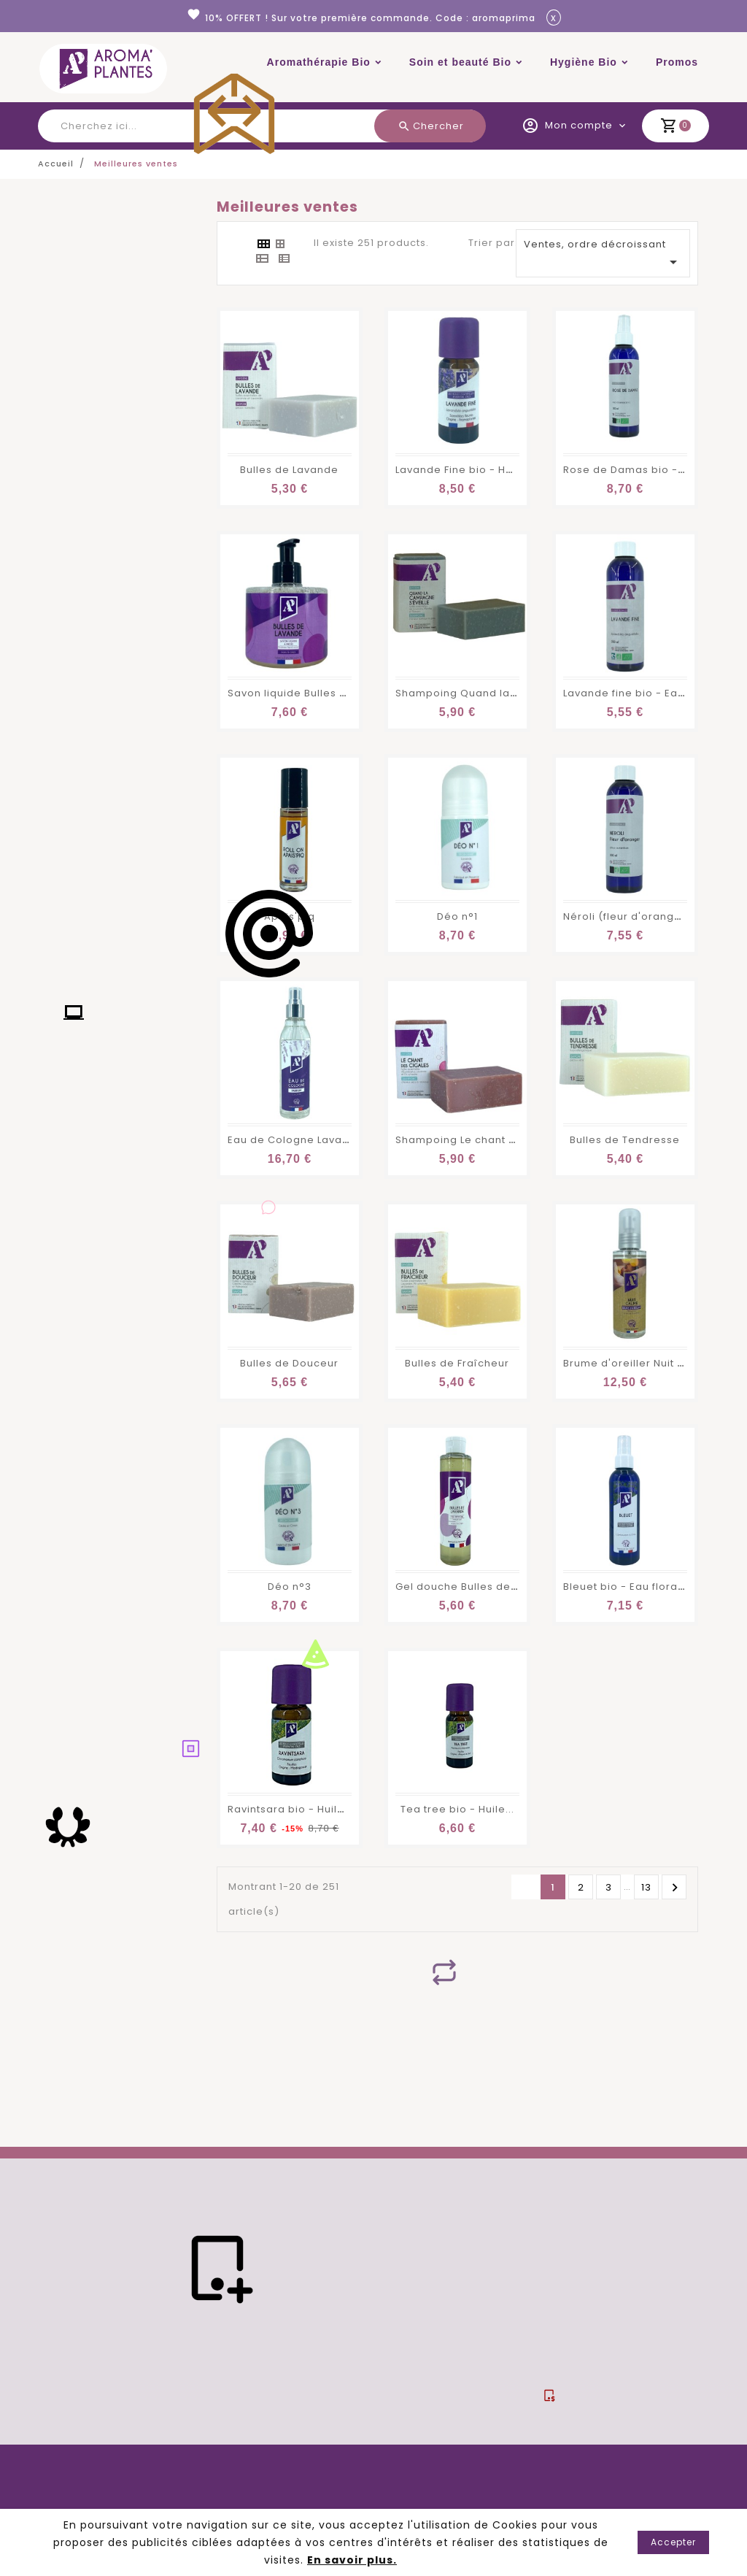 Image resolution: width=747 pixels, height=2576 pixels. What do you see at coordinates (269, 934) in the screenshot?
I see `mailgun email service integration` at bounding box center [269, 934].